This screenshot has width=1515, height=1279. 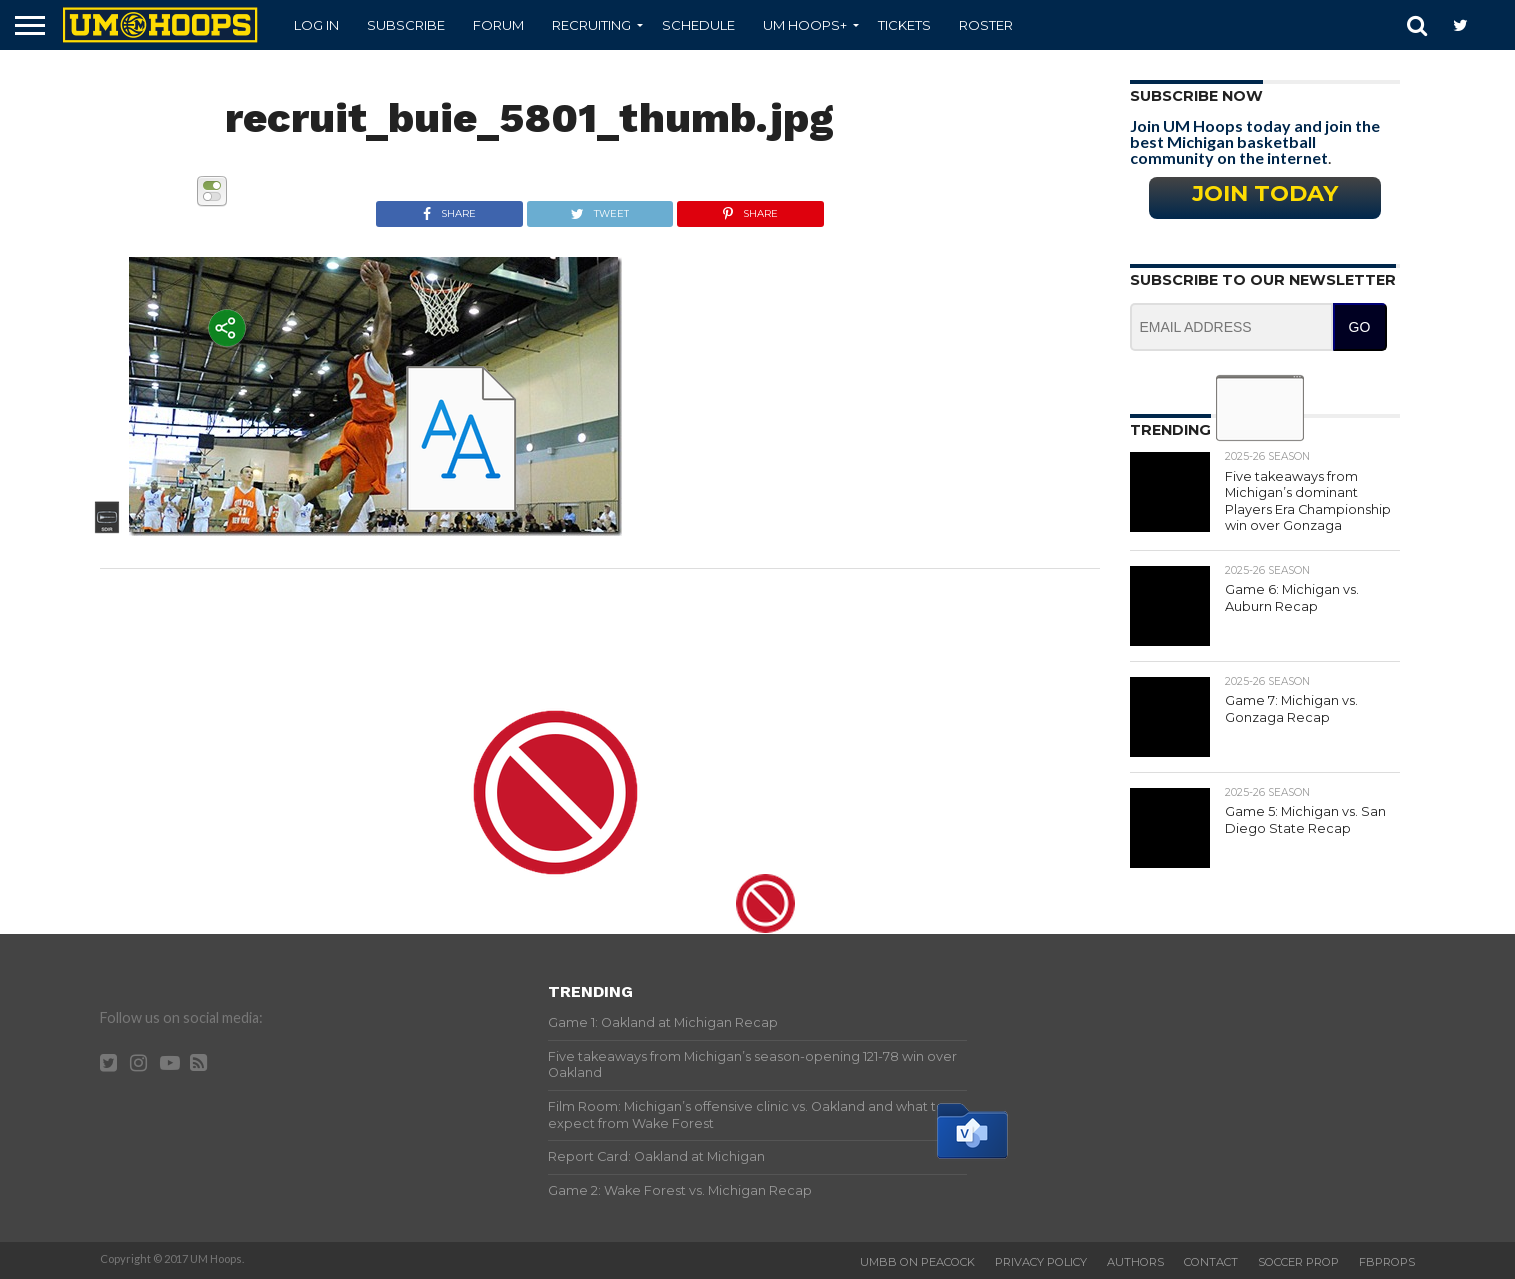 I want to click on delete selected item, so click(x=765, y=903).